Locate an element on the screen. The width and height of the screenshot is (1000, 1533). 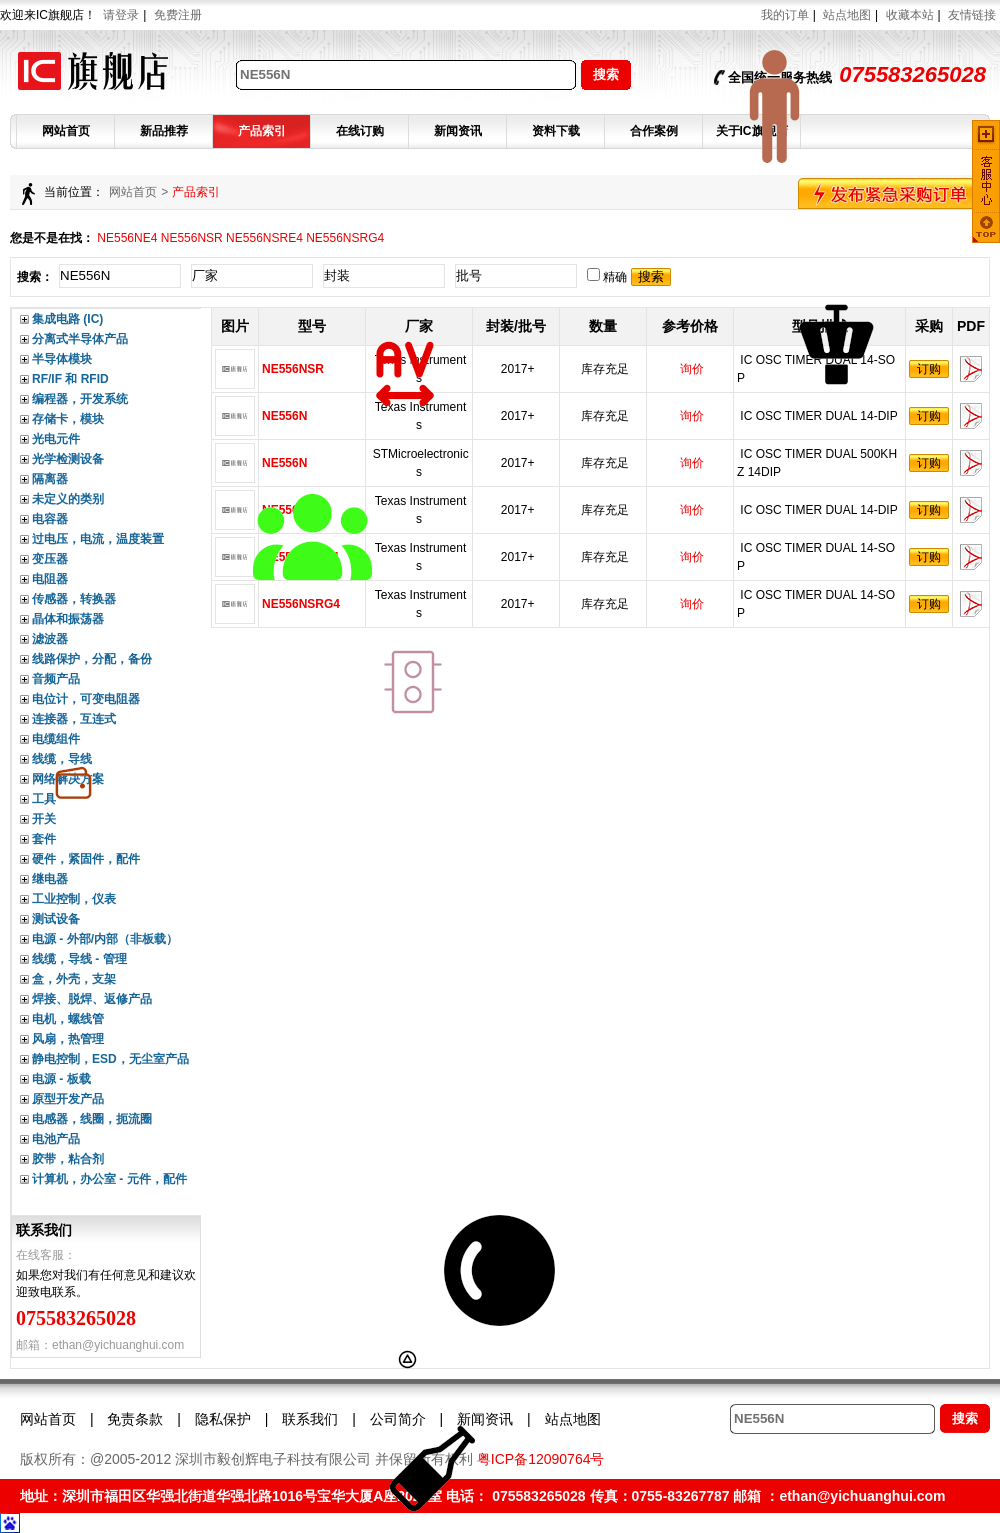
access your wallet or payment methods is located at coordinates (73, 783).